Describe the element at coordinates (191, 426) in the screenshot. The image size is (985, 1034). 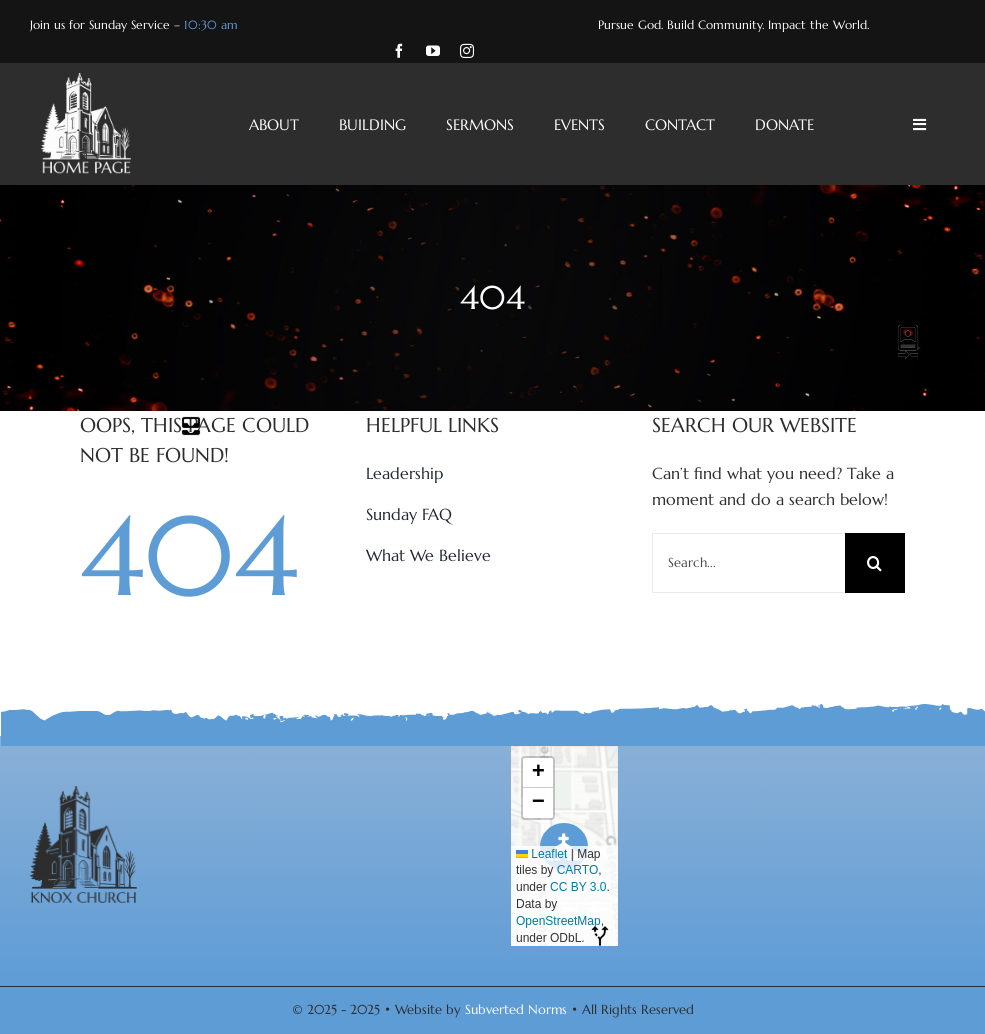
I see `view all inboxes` at that location.